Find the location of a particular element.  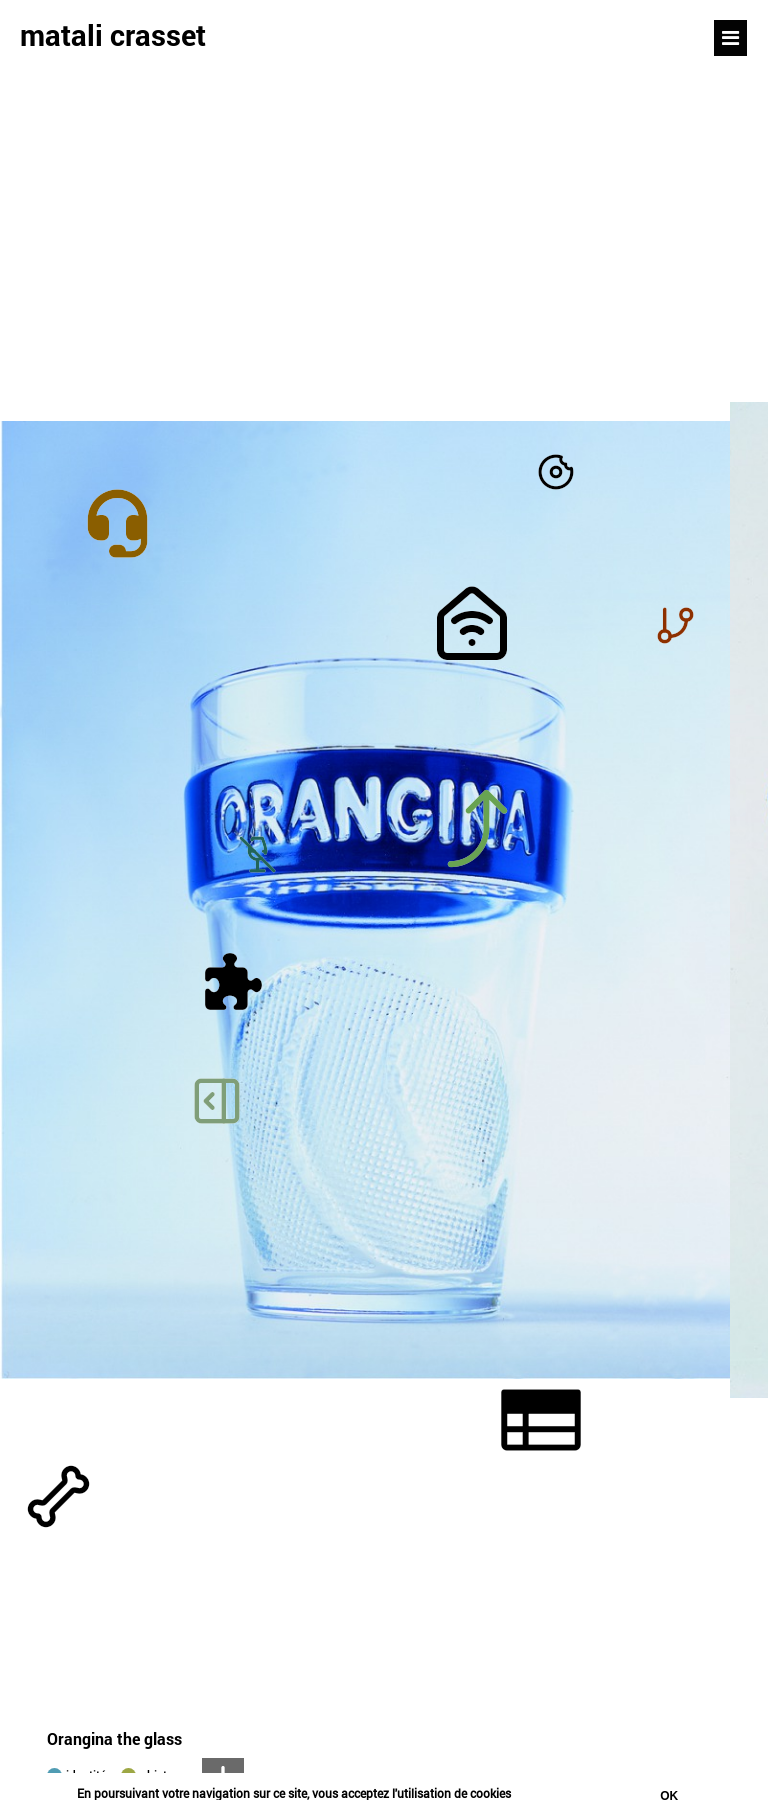

open the right side panel is located at coordinates (217, 1101).